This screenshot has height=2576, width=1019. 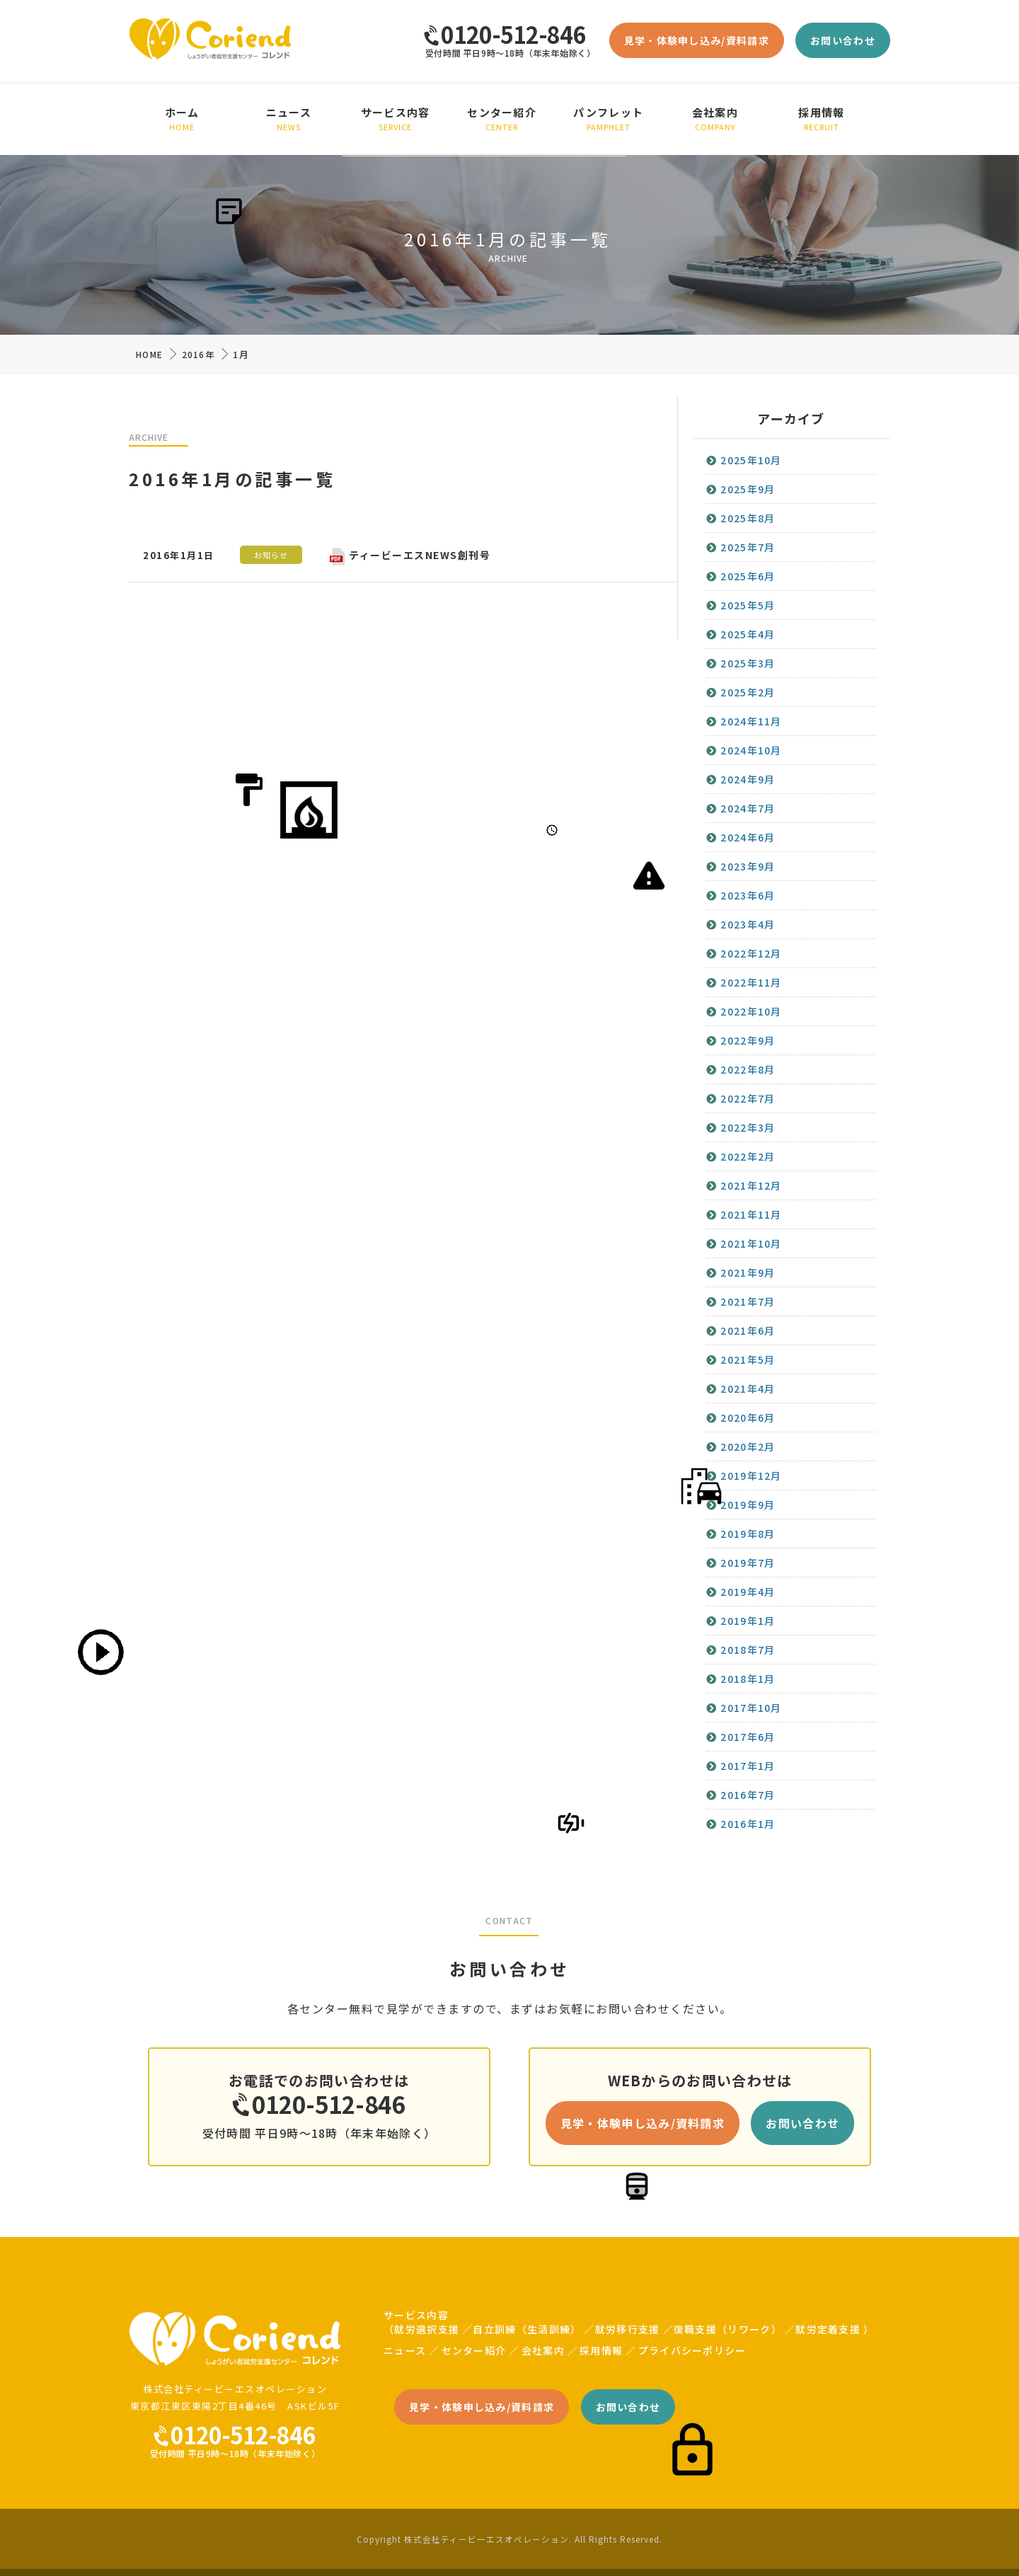 I want to click on indicates a warning or caution state, so click(x=649, y=875).